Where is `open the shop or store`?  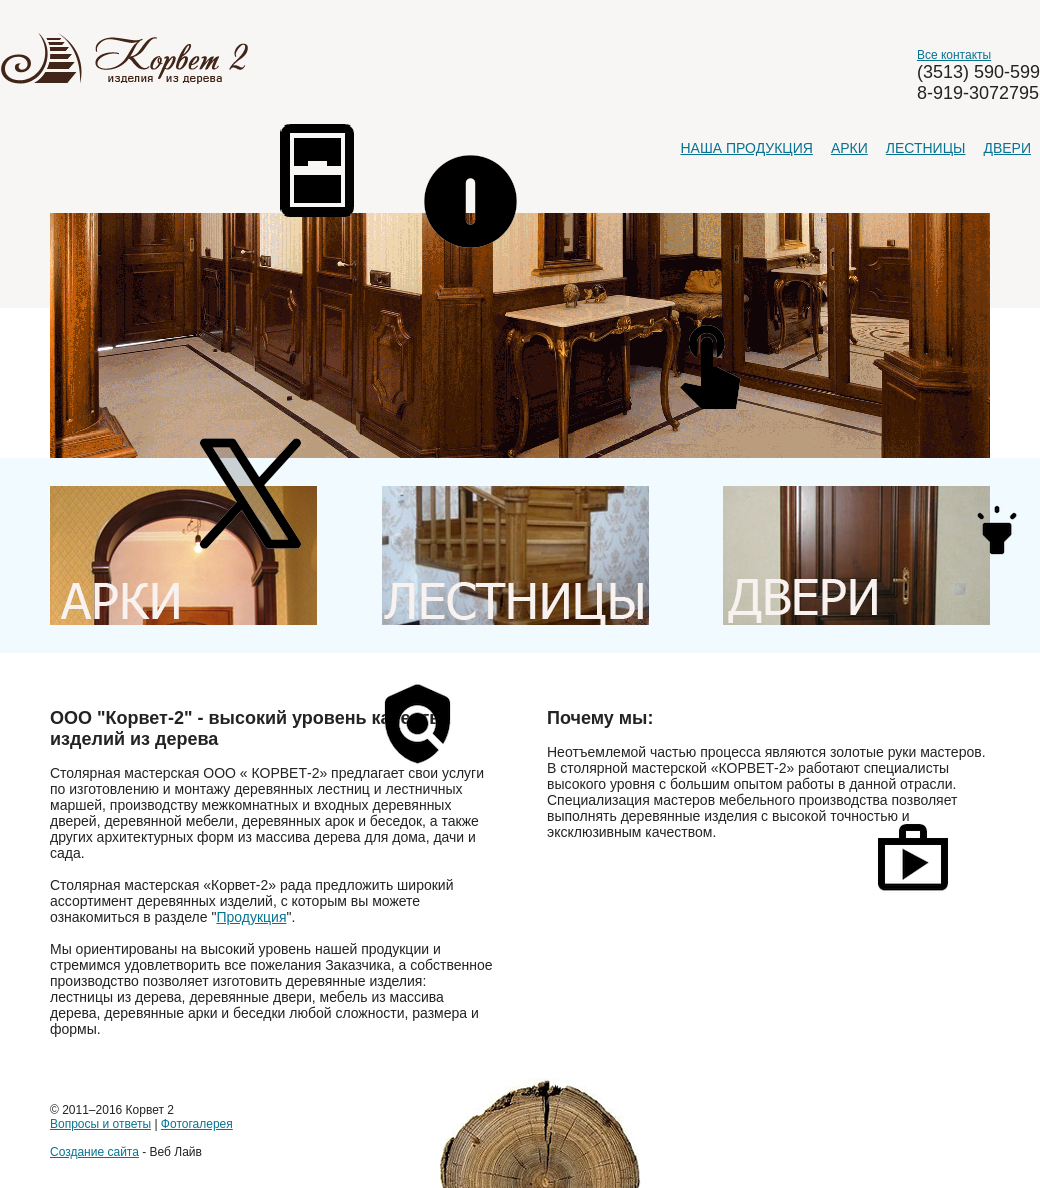 open the shop or store is located at coordinates (913, 859).